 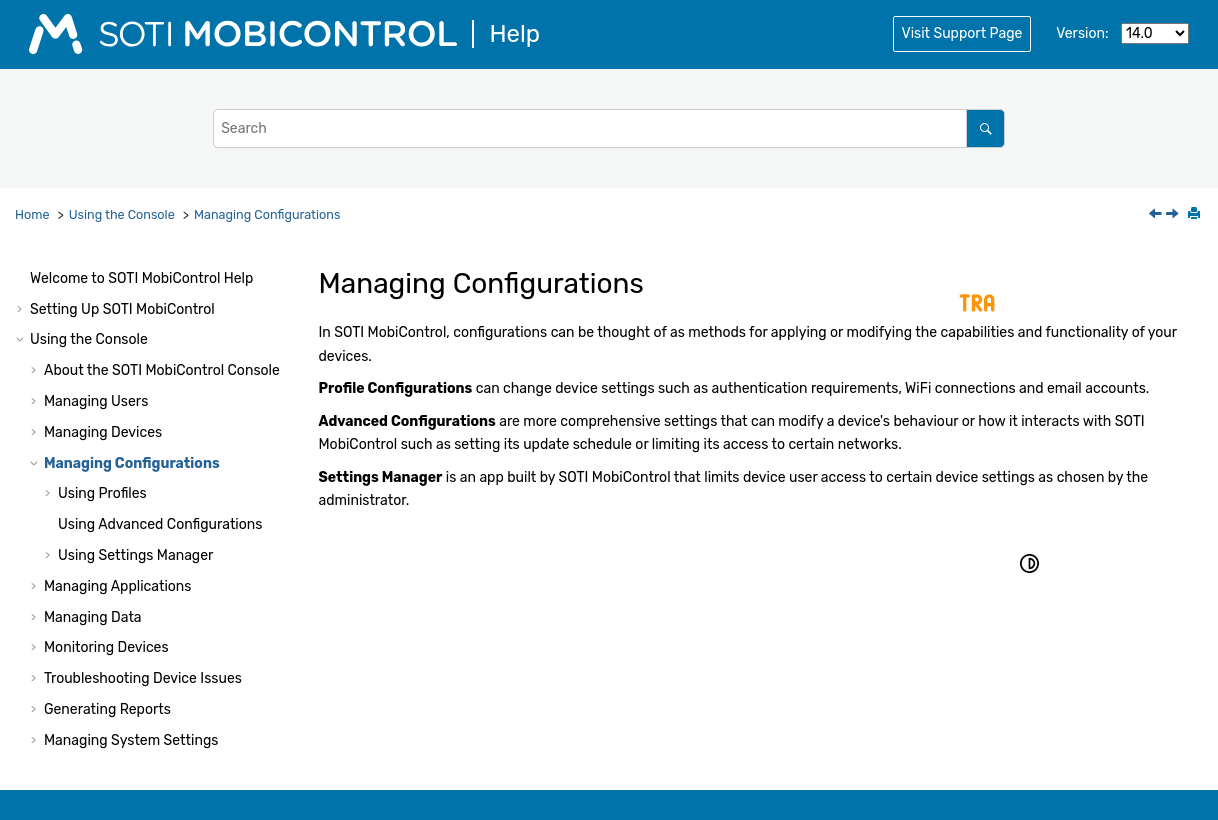 I want to click on perform an HTTP TRACE request, so click(x=977, y=303).